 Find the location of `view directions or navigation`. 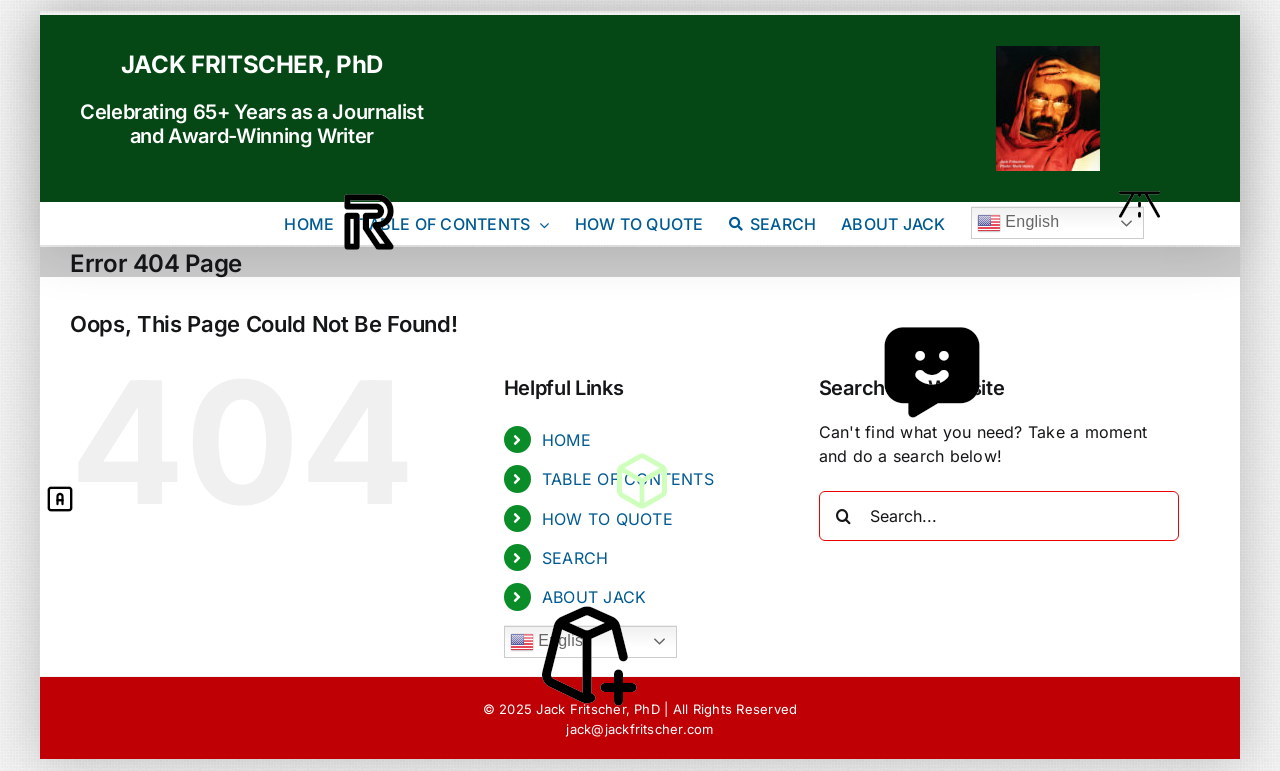

view directions or navigation is located at coordinates (1139, 204).